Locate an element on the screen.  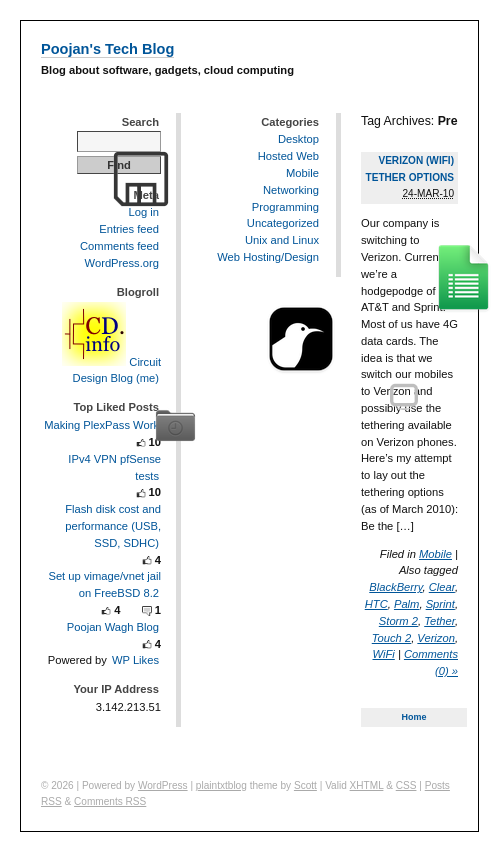
open cinny matrix messaging client is located at coordinates (301, 339).